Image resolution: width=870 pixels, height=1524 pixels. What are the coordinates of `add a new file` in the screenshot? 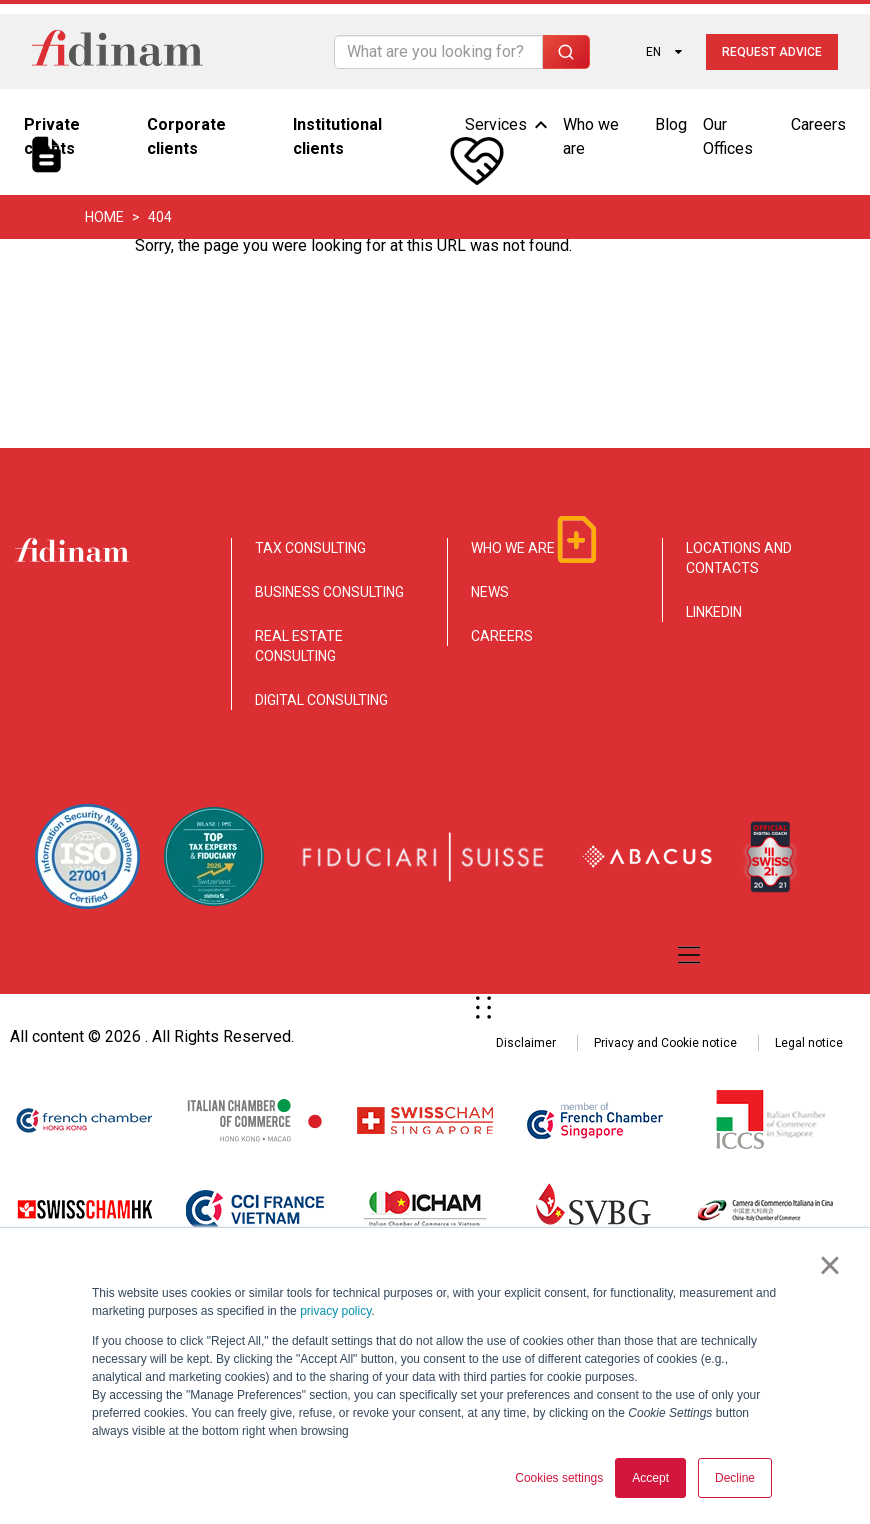 It's located at (575, 539).